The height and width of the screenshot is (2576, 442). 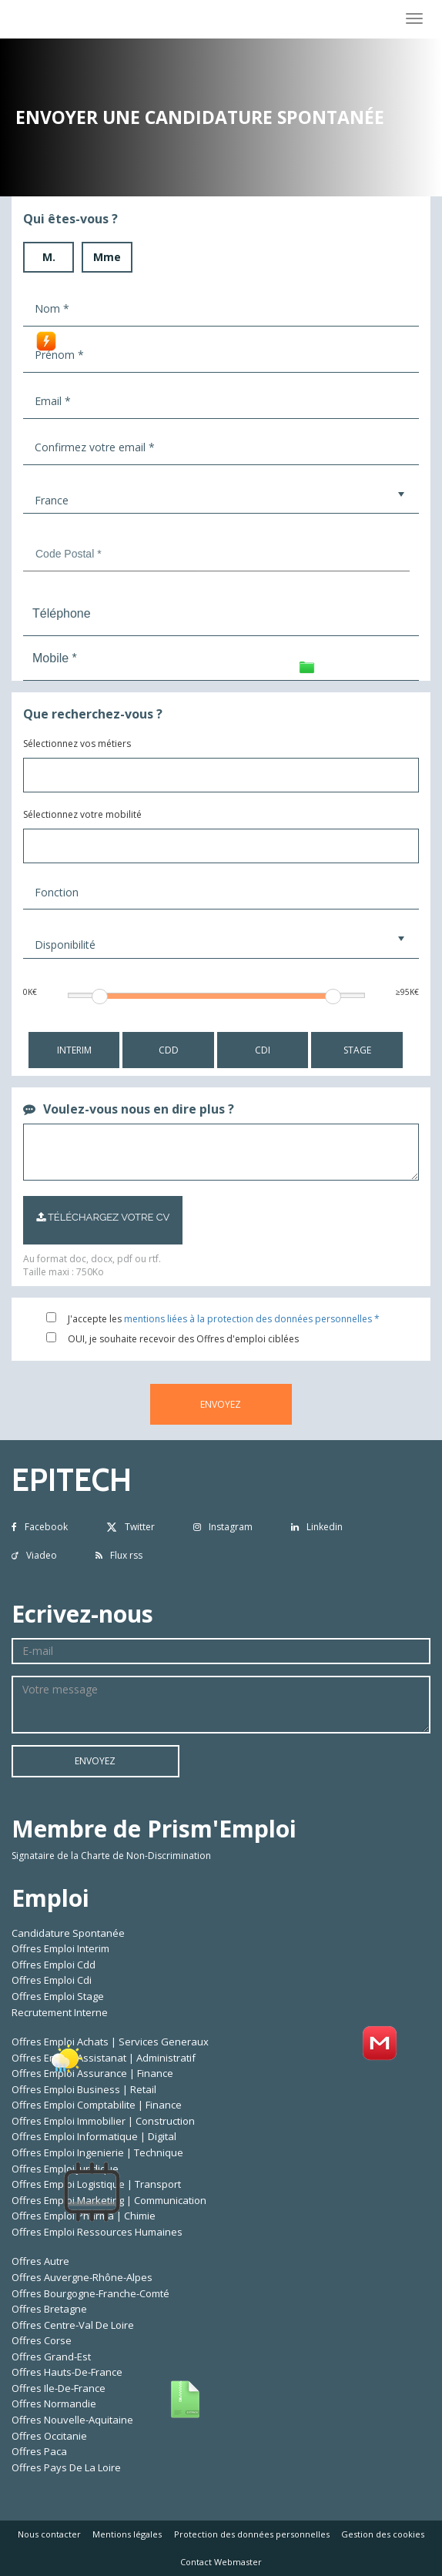 What do you see at coordinates (380, 2043) in the screenshot?
I see `open the MEGA cloud storage app` at bounding box center [380, 2043].